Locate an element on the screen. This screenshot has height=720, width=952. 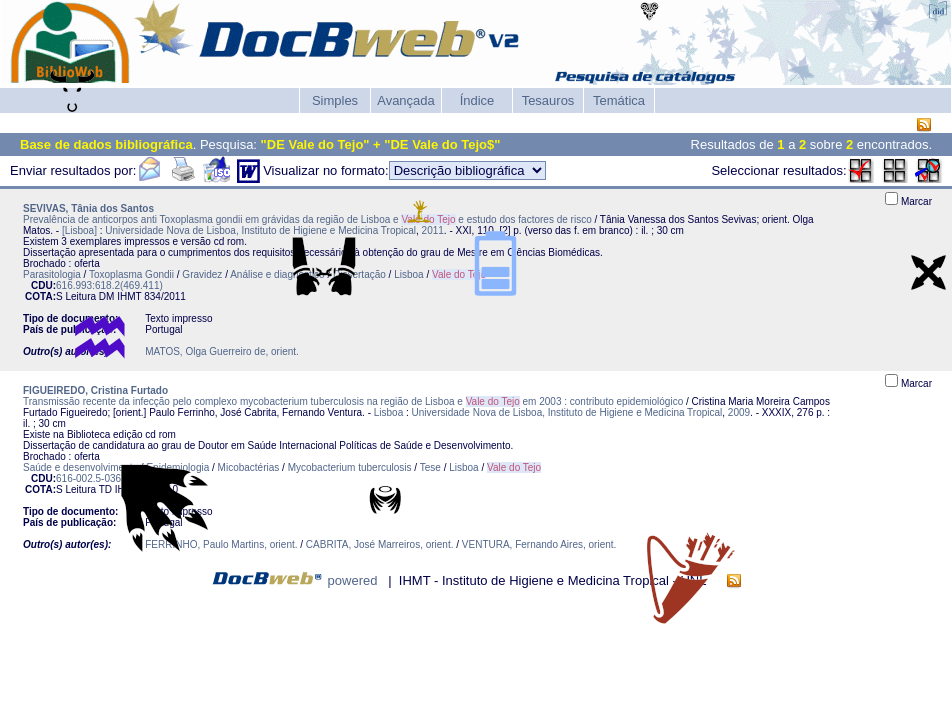
select angel costume or outfit is located at coordinates (385, 501).